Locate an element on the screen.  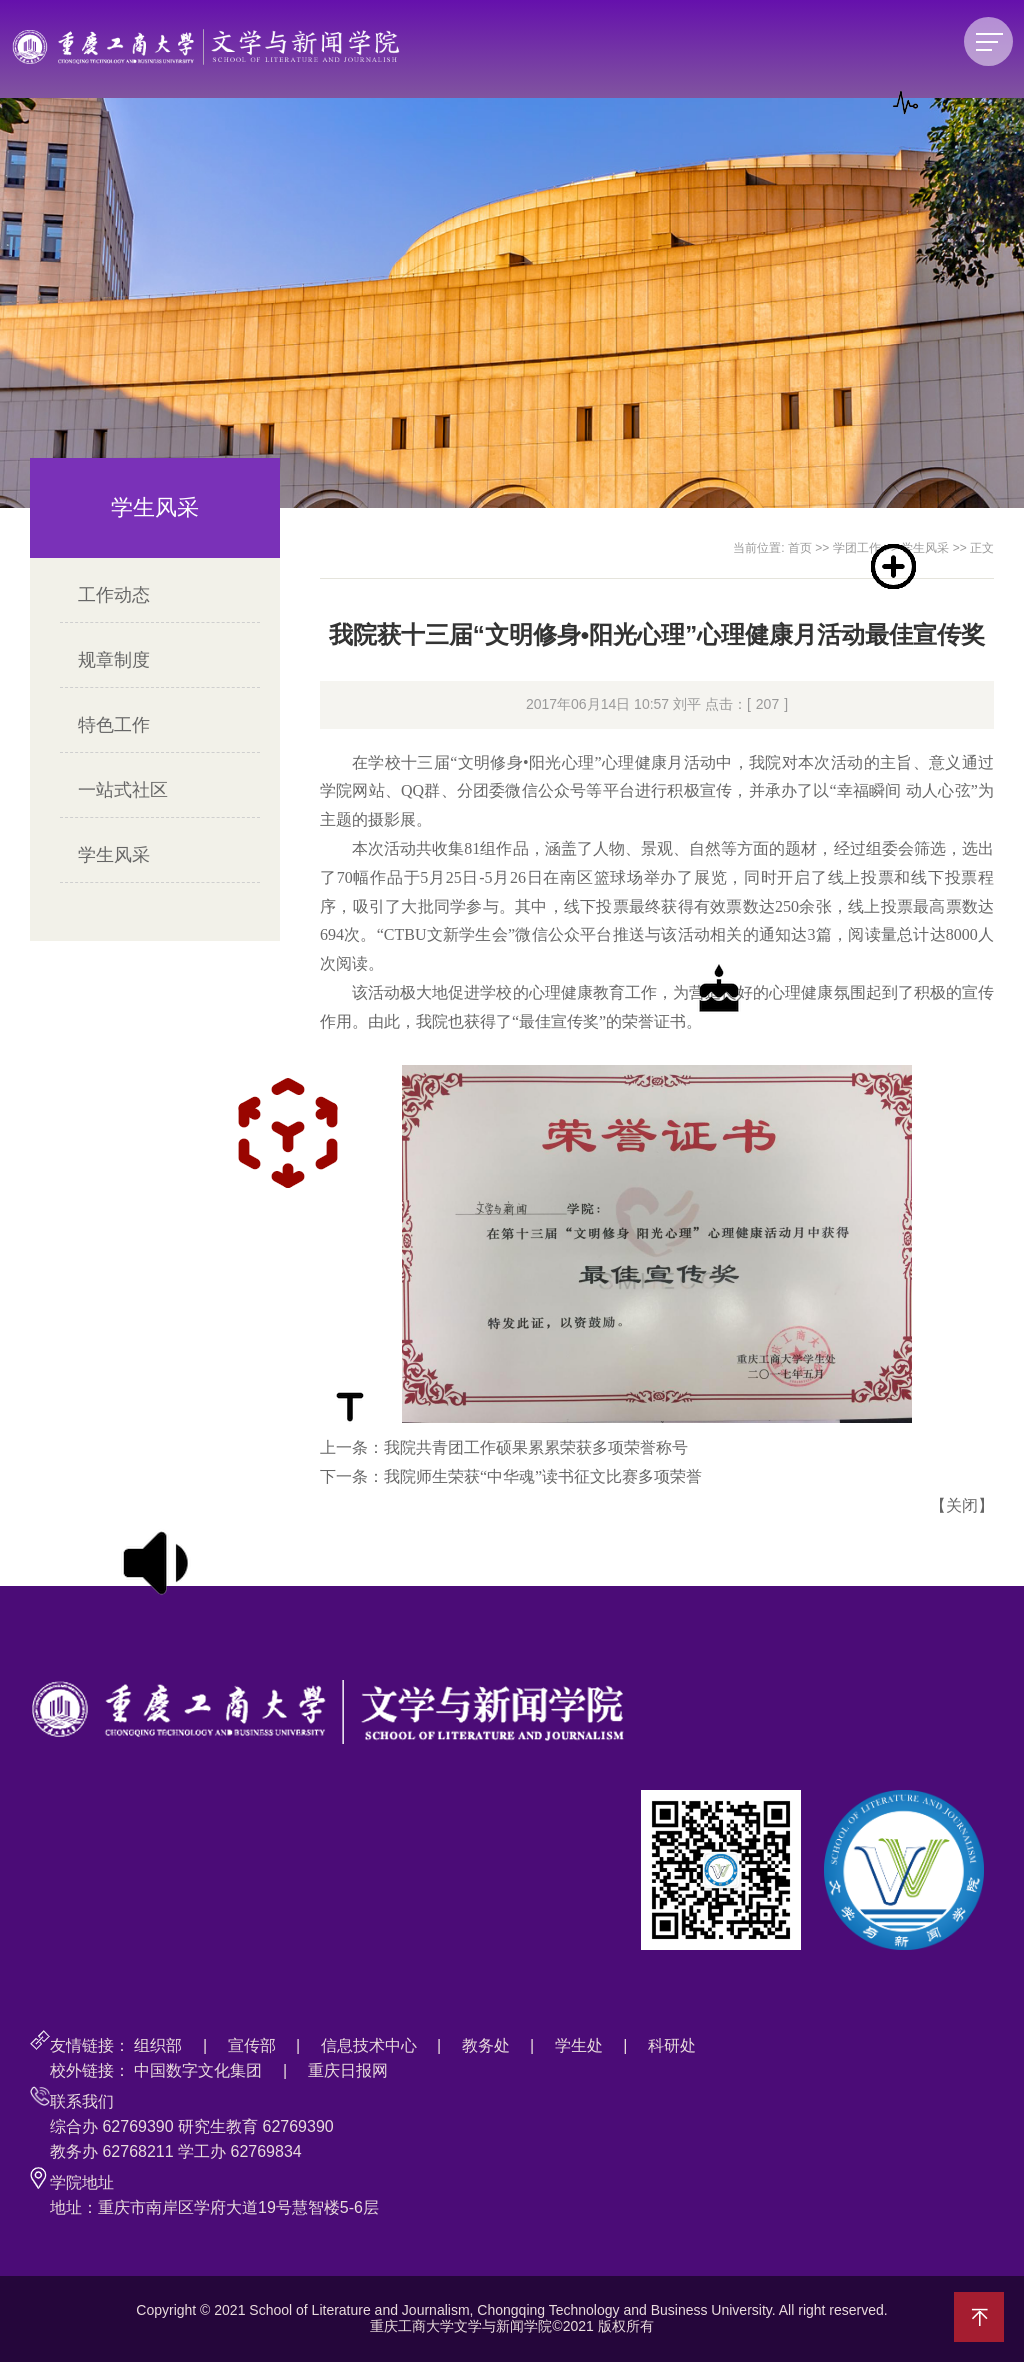
add a new item or entry is located at coordinates (893, 566).